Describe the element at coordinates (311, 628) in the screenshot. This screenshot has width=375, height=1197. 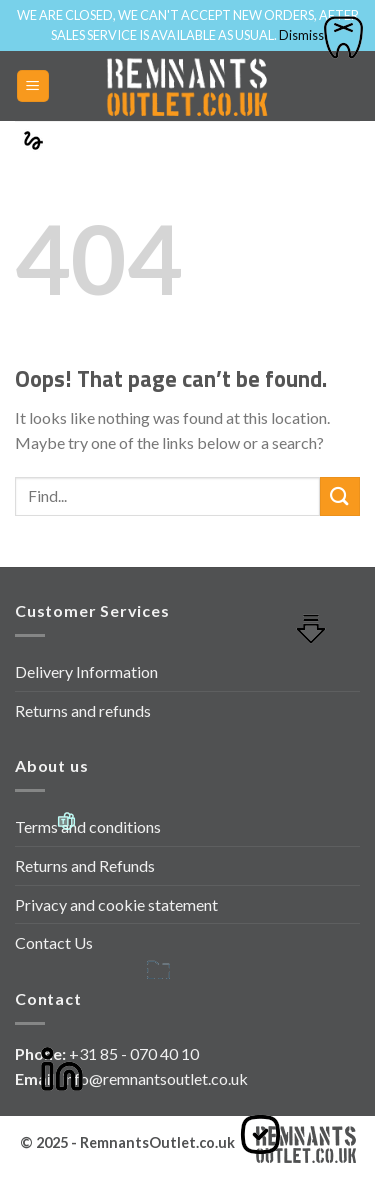
I see `download file or content` at that location.